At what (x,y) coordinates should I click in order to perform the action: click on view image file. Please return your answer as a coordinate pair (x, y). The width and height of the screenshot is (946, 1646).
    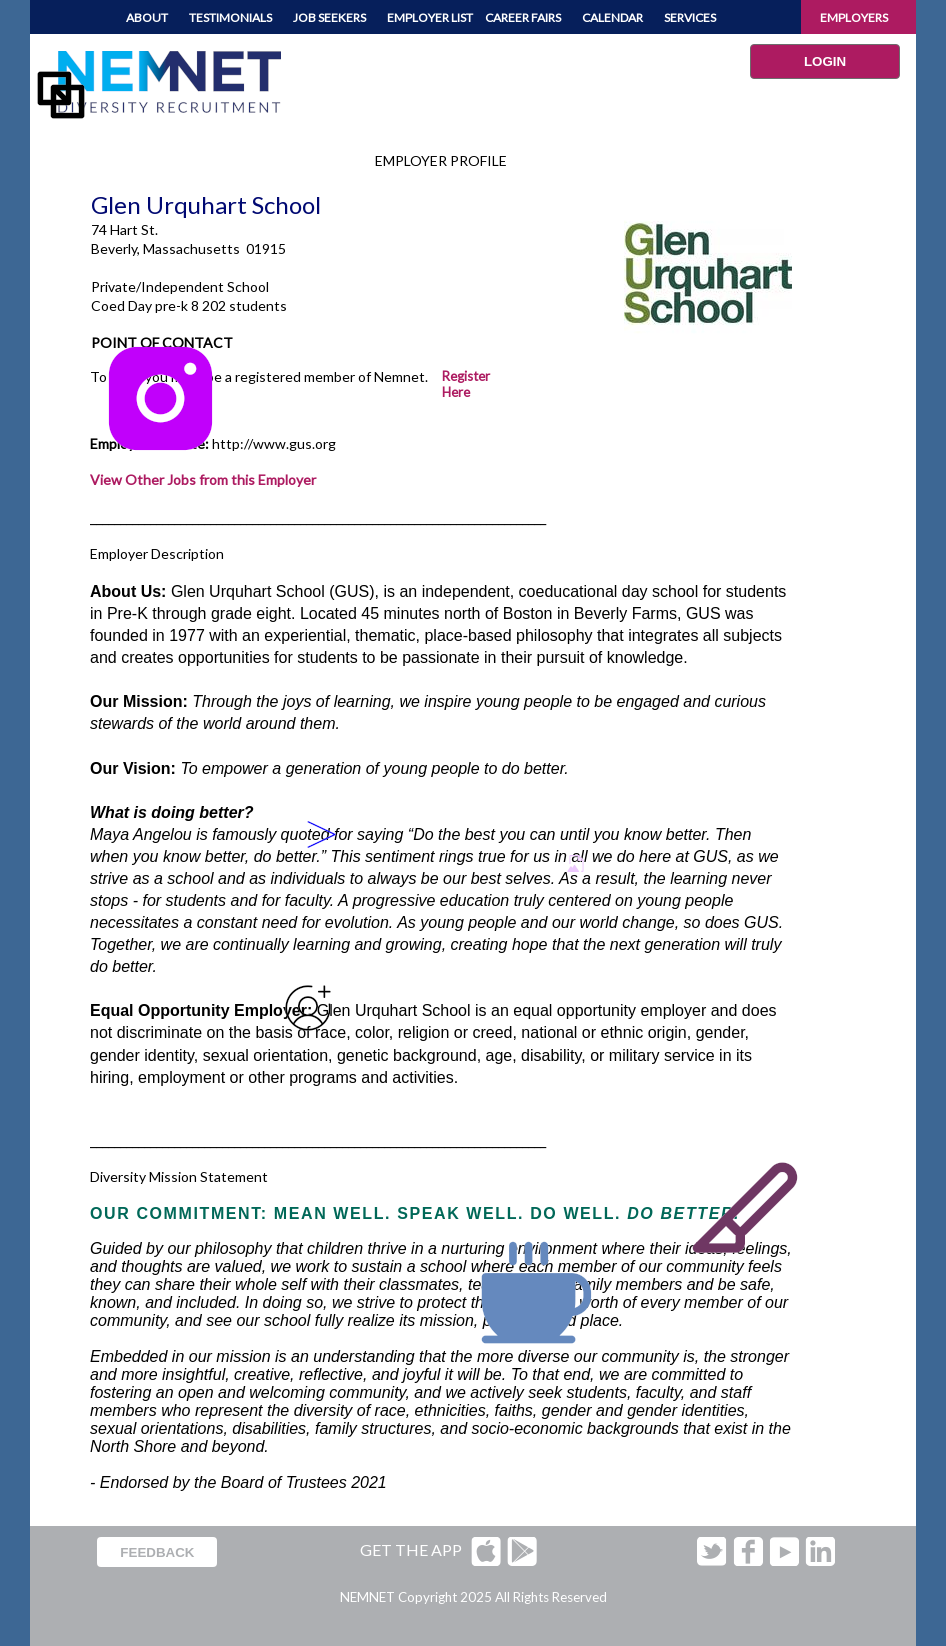
    Looking at the image, I should click on (576, 863).